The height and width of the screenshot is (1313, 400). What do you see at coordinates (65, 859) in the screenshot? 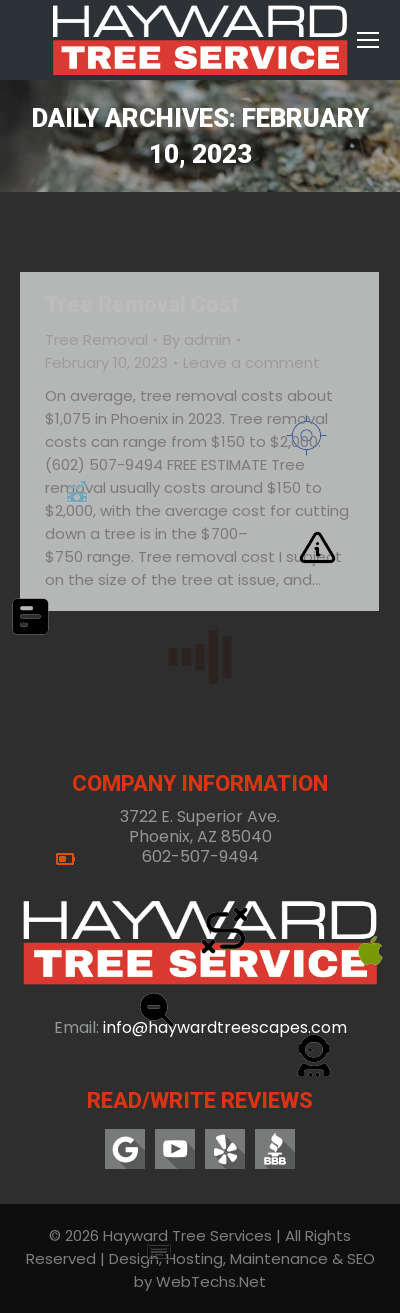
I see `indicates battery at 50% charge` at bounding box center [65, 859].